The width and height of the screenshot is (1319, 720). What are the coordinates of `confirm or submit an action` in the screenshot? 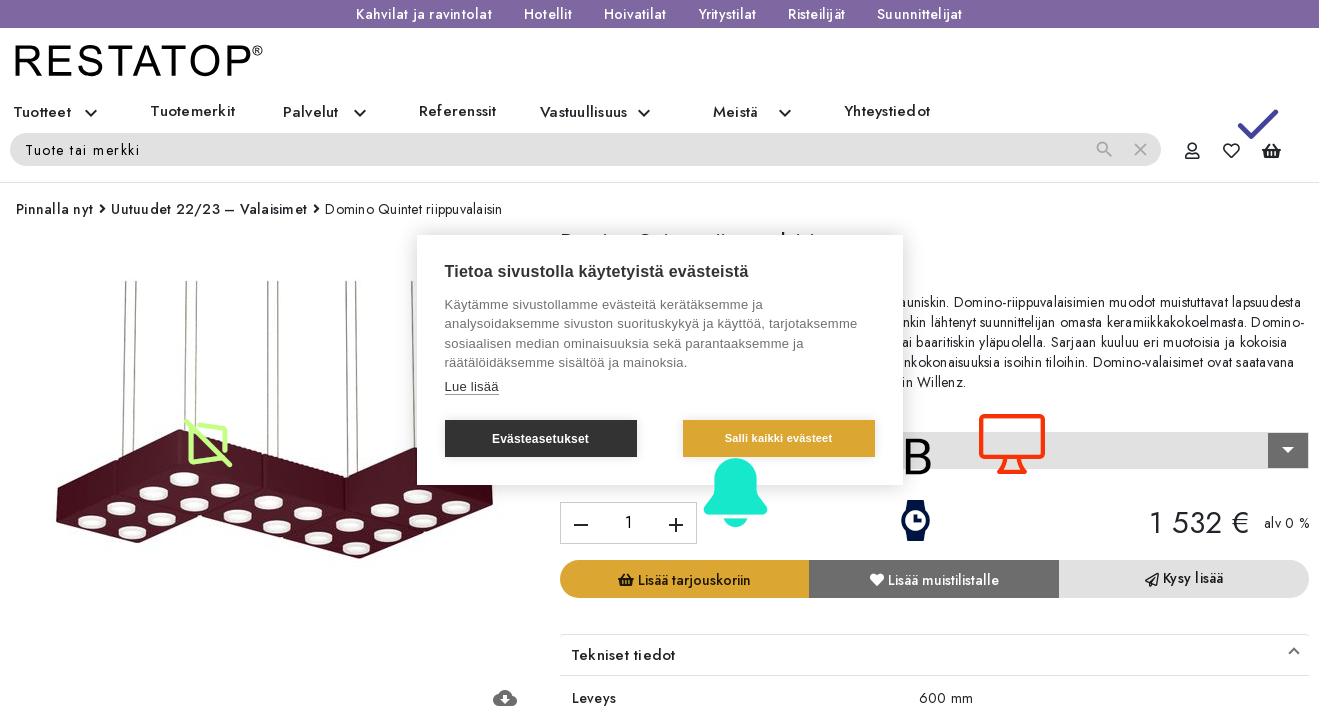 It's located at (1258, 123).